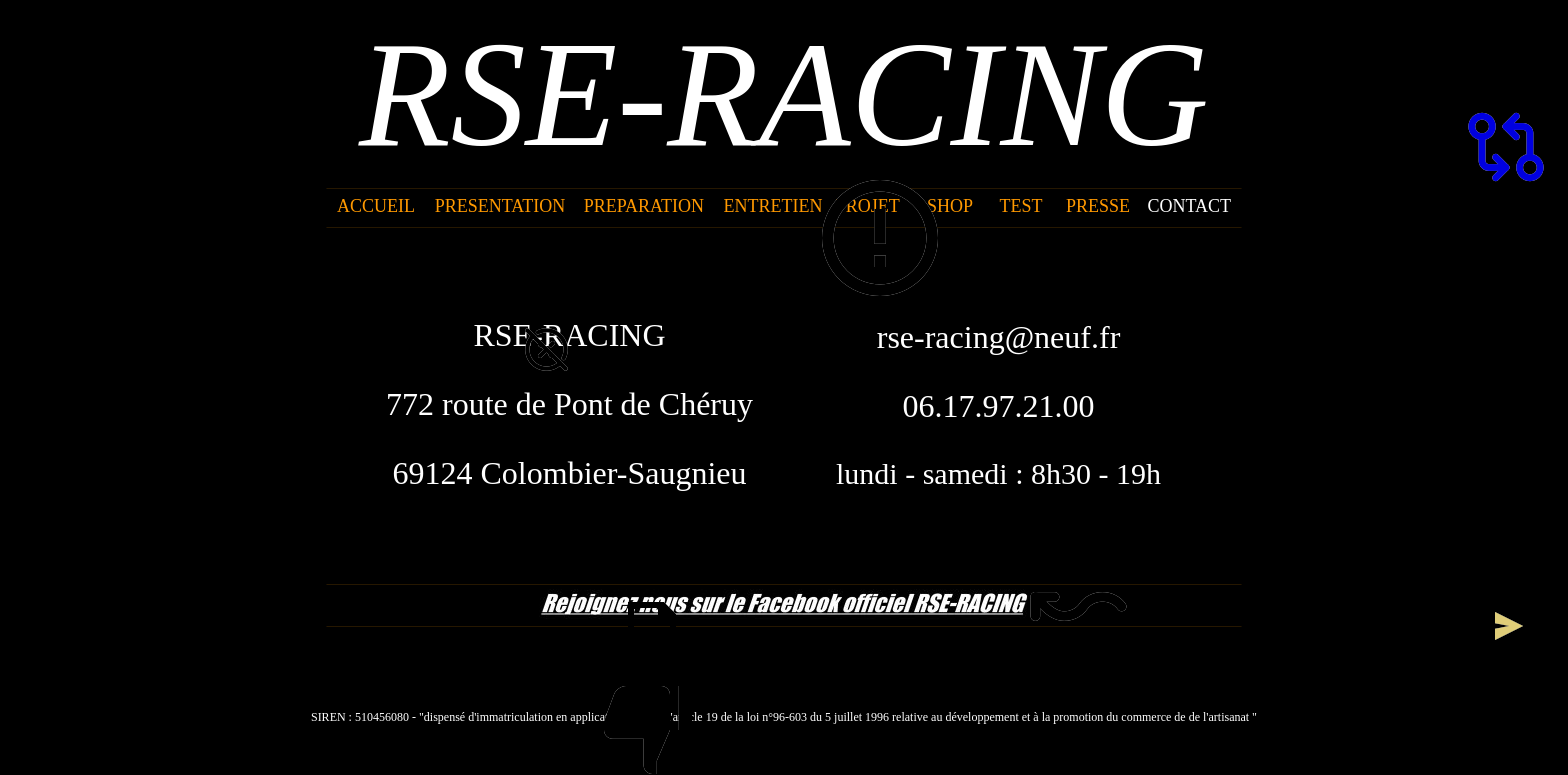 The image size is (1568, 775). Describe the element at coordinates (1506, 147) in the screenshot. I see `compare branches in version control` at that location.